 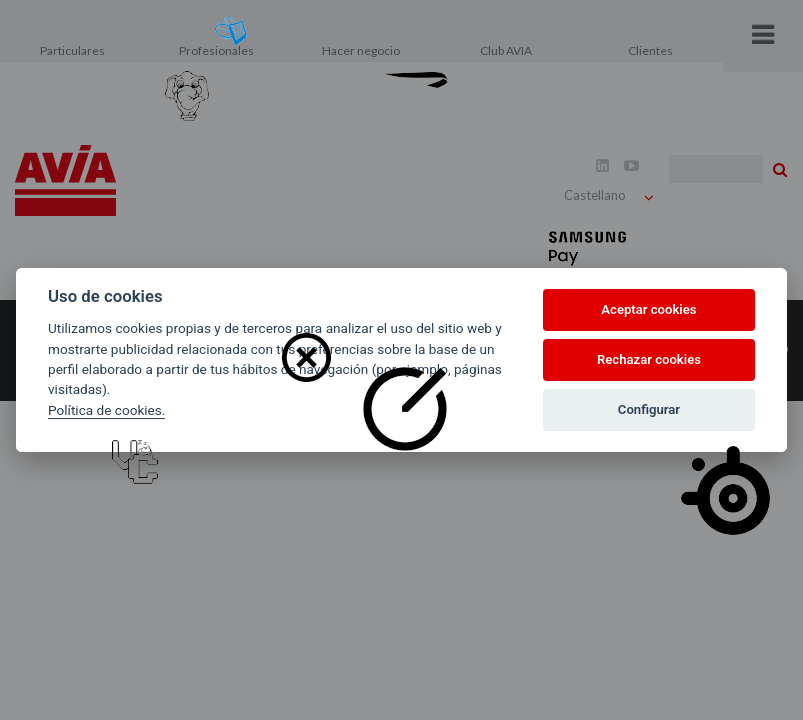 What do you see at coordinates (405, 409) in the screenshot?
I see `edit profile picture or avatar` at bounding box center [405, 409].